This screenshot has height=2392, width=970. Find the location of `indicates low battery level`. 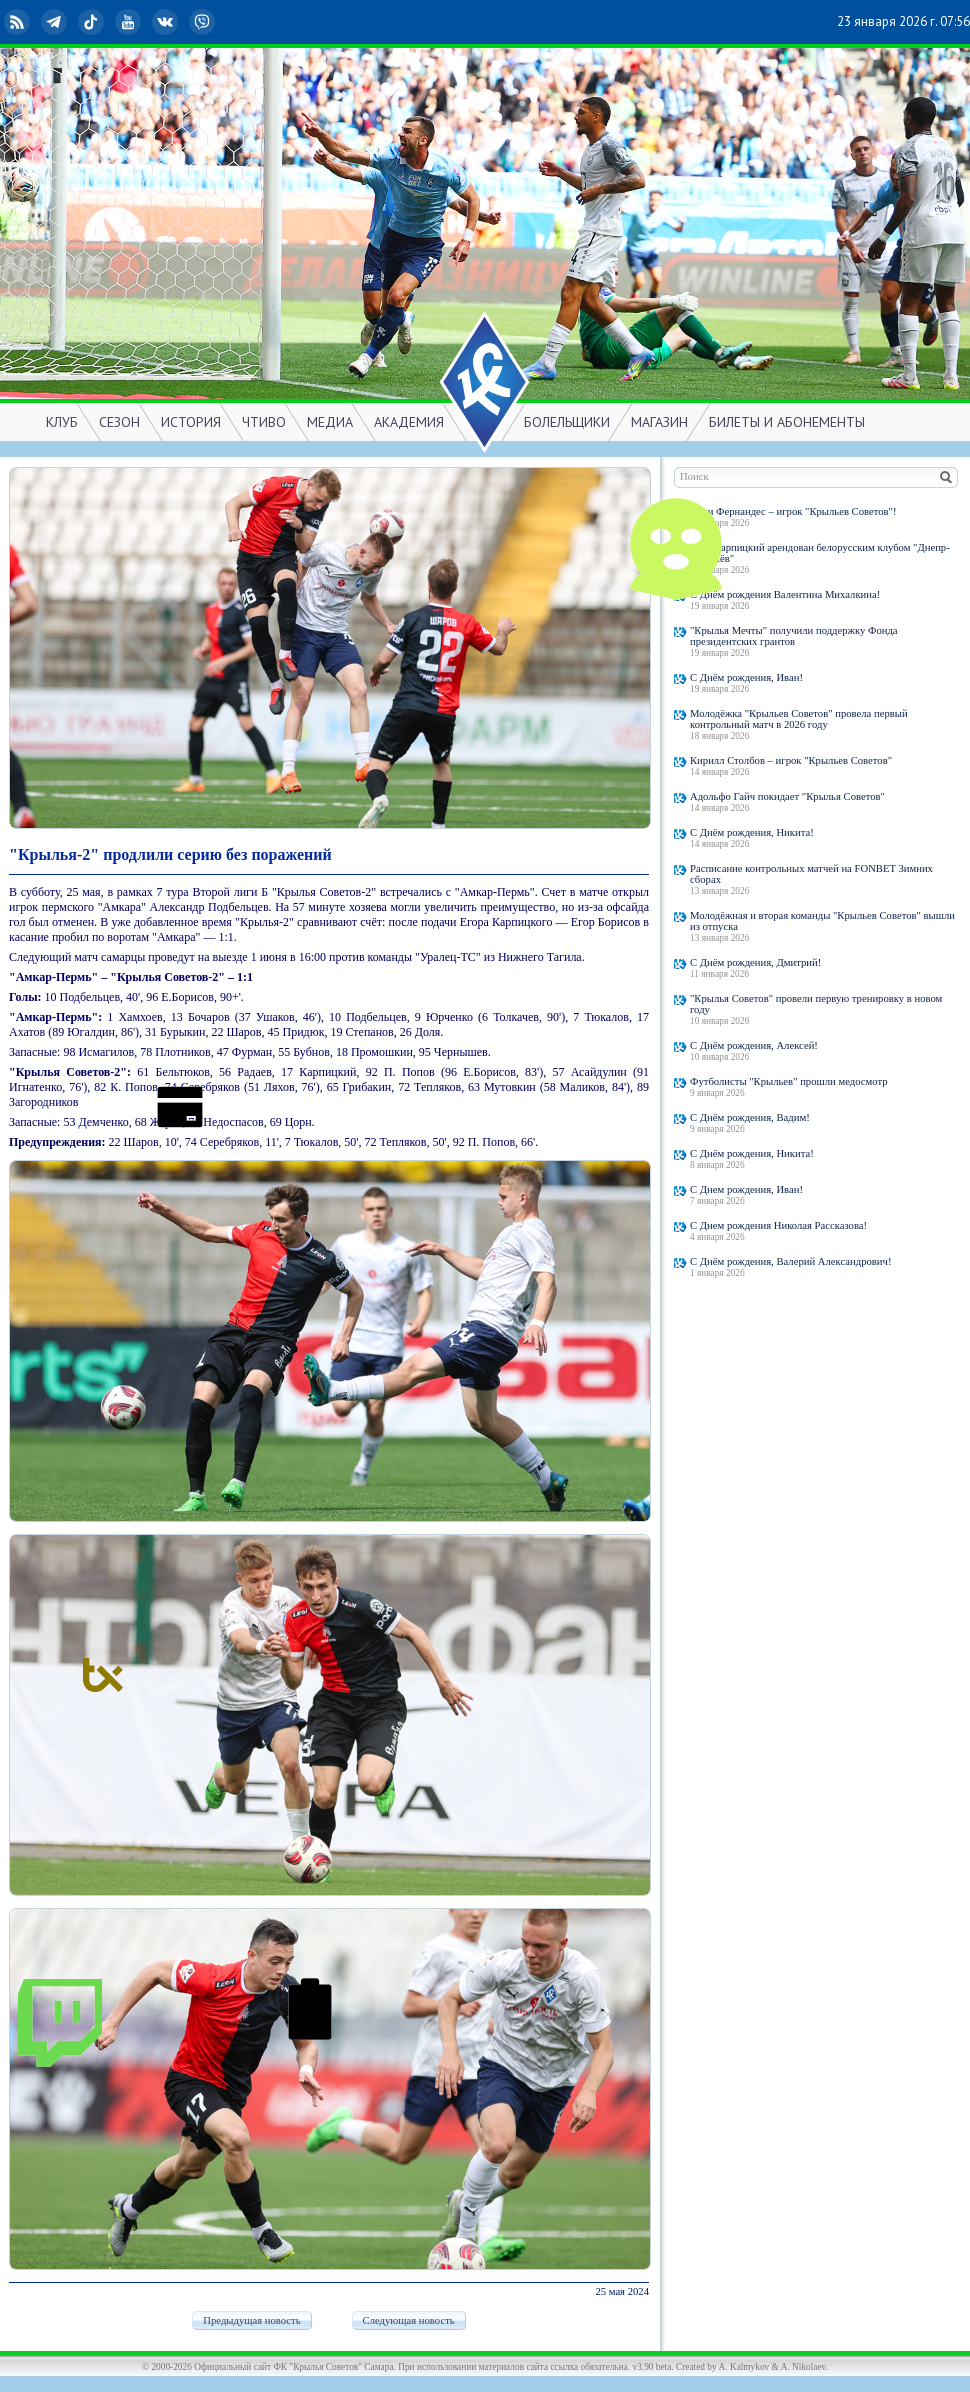

indicates low battery level is located at coordinates (310, 2009).